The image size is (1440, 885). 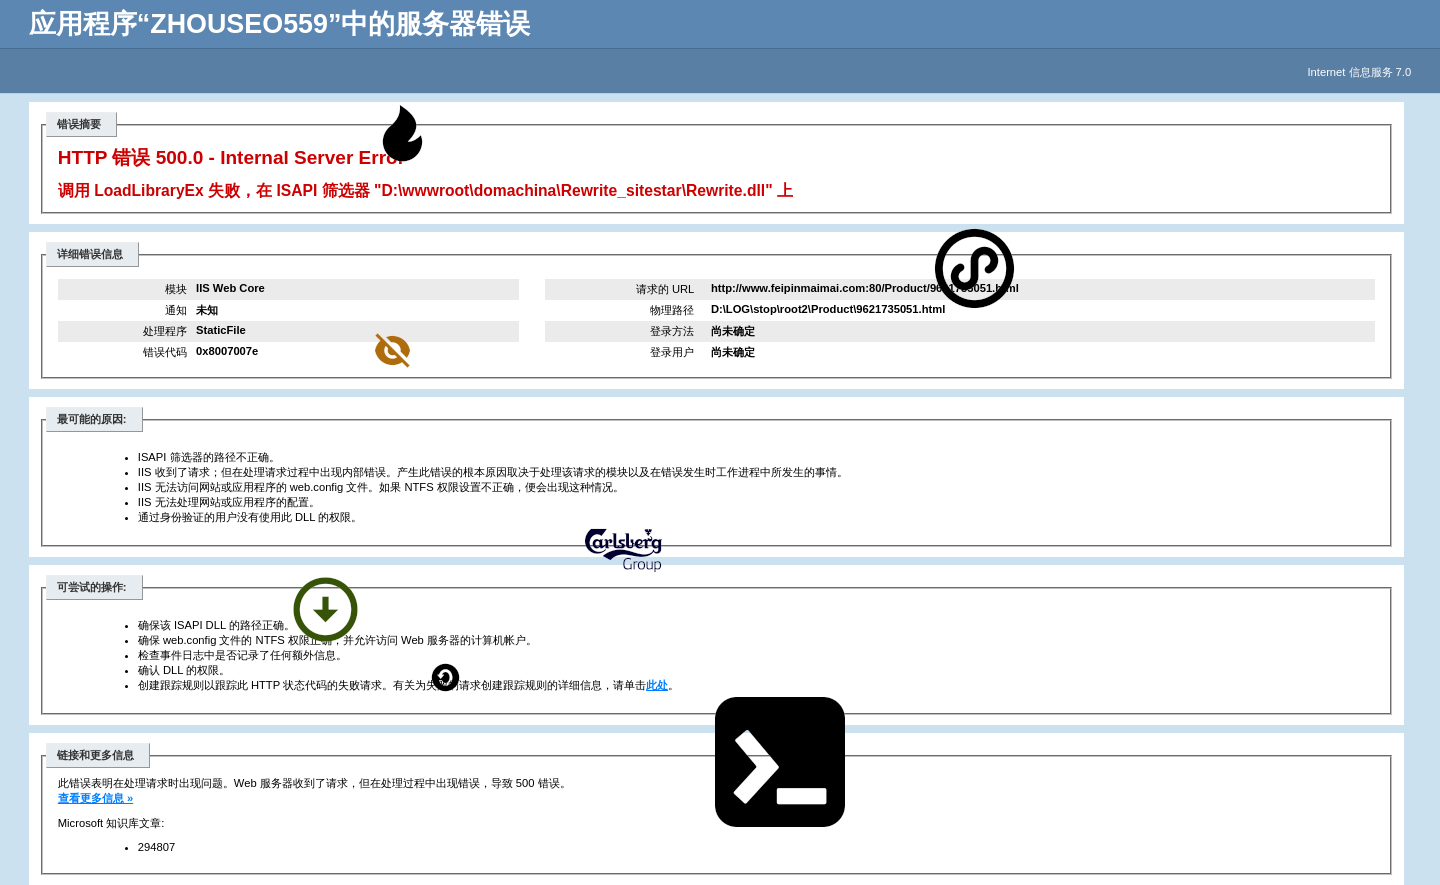 I want to click on creative commons share-alike license indicator, so click(x=445, y=677).